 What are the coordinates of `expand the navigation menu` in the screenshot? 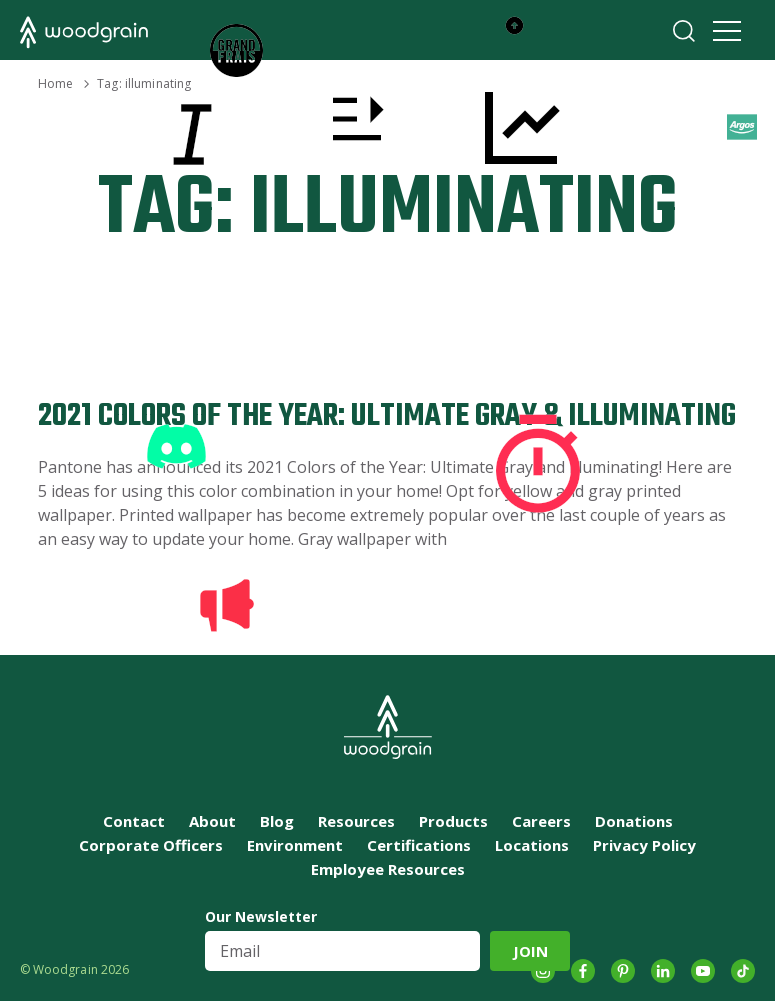 It's located at (357, 119).